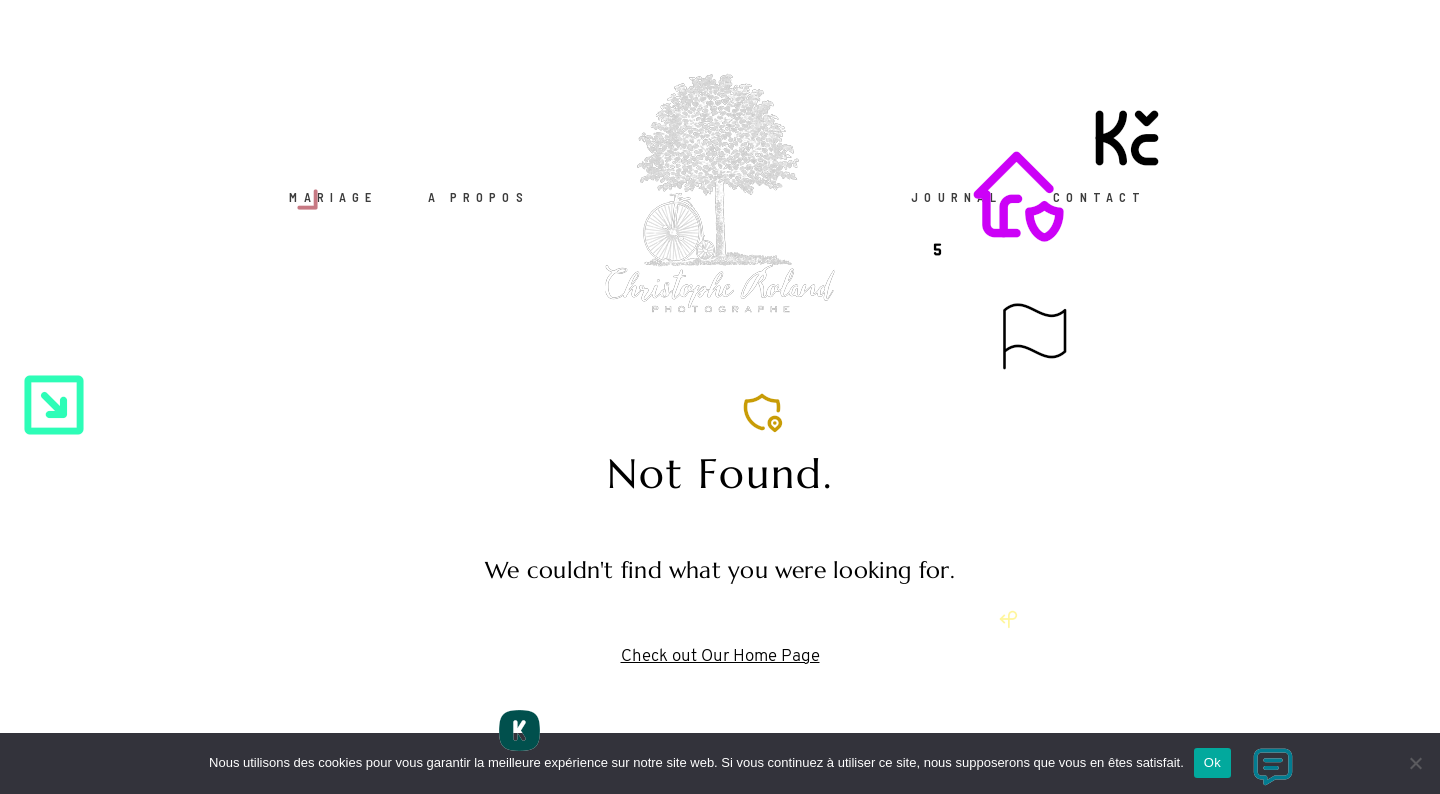 This screenshot has height=794, width=1440. What do you see at coordinates (1273, 766) in the screenshot?
I see `open messaging or chat` at bounding box center [1273, 766].